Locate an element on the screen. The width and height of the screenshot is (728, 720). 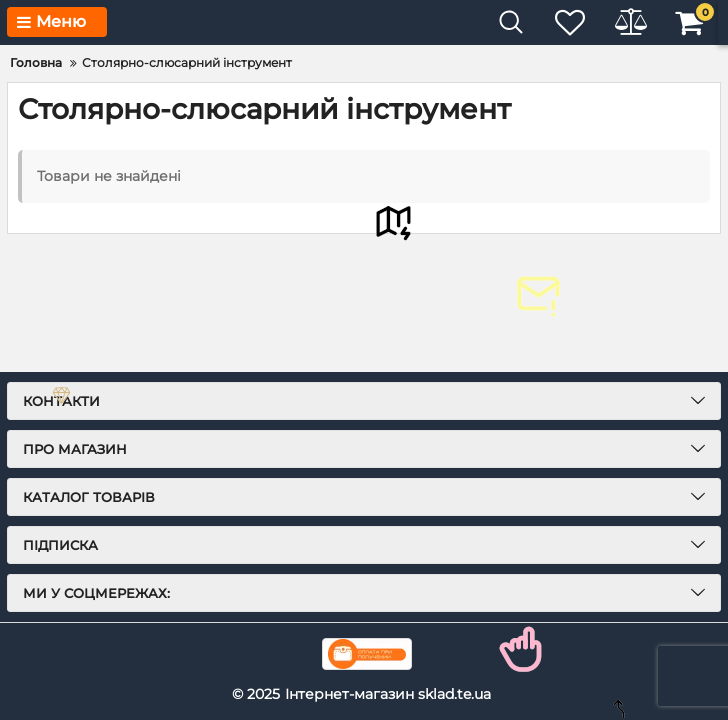
indicates premium or pro membership status is located at coordinates (61, 395).